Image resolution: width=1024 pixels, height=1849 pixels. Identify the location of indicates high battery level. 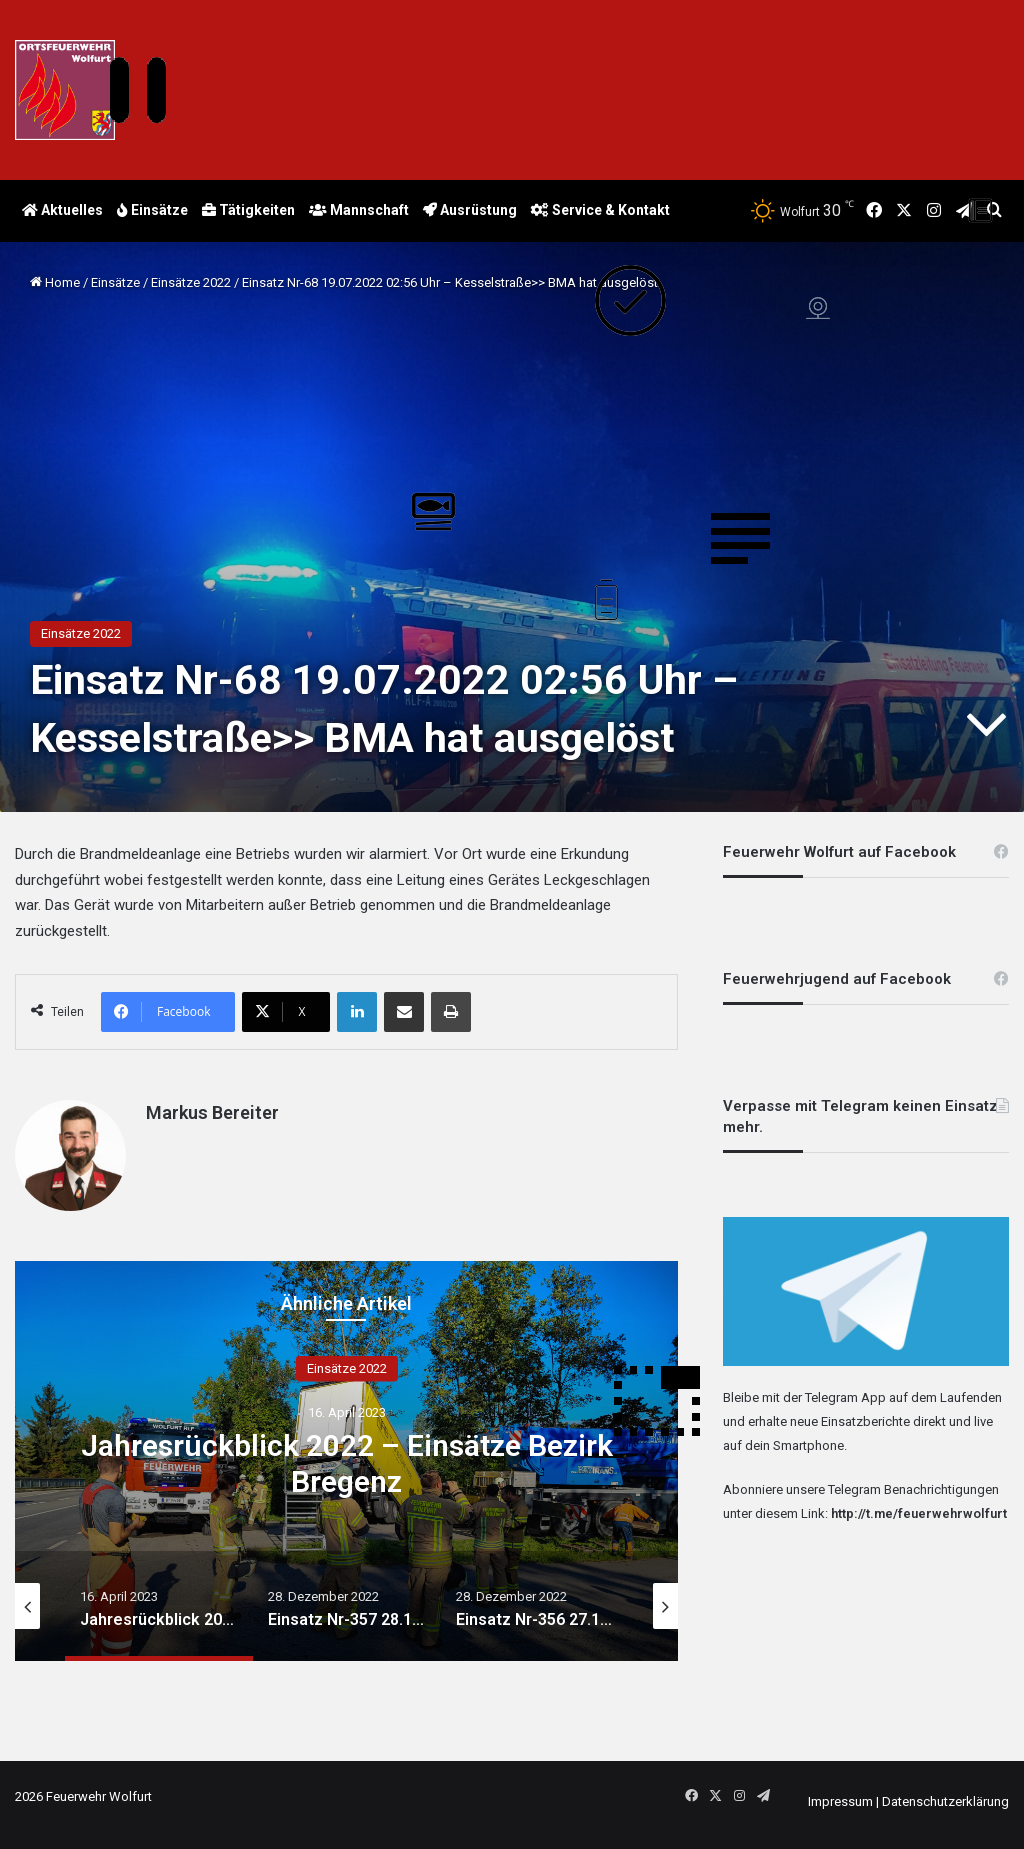
(606, 600).